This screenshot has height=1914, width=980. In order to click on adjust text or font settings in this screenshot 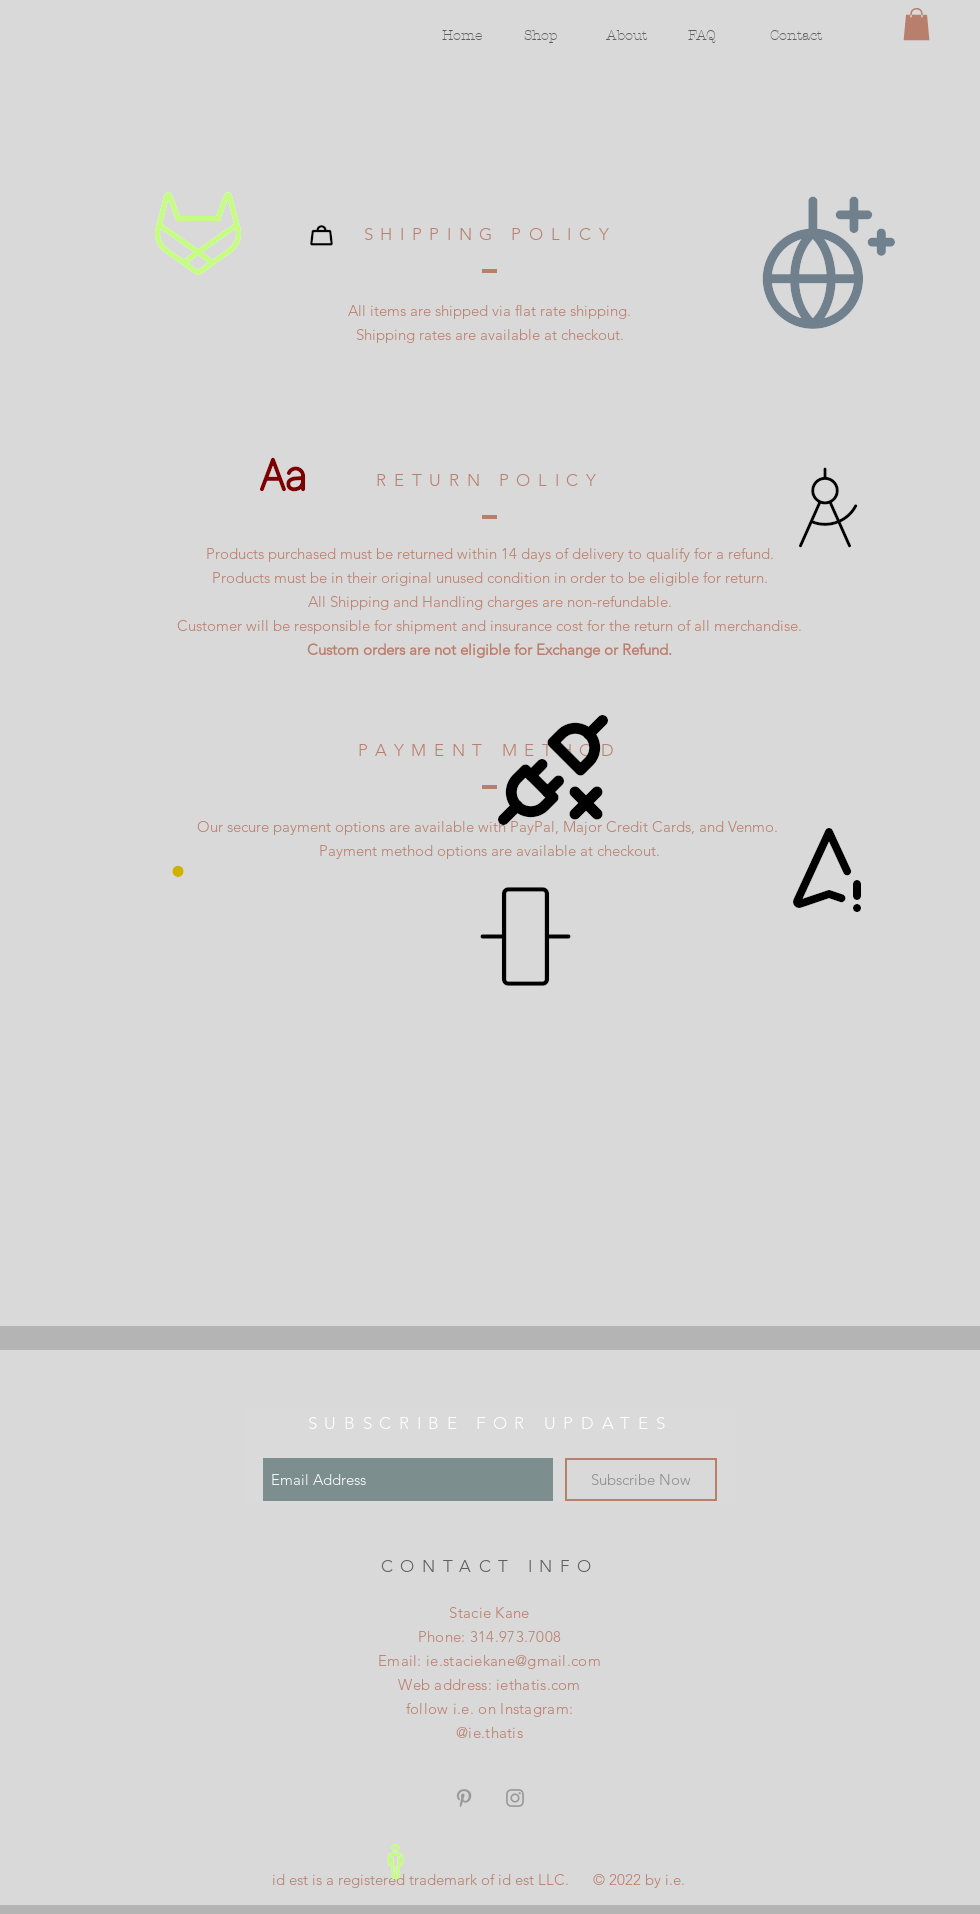, I will do `click(282, 474)`.